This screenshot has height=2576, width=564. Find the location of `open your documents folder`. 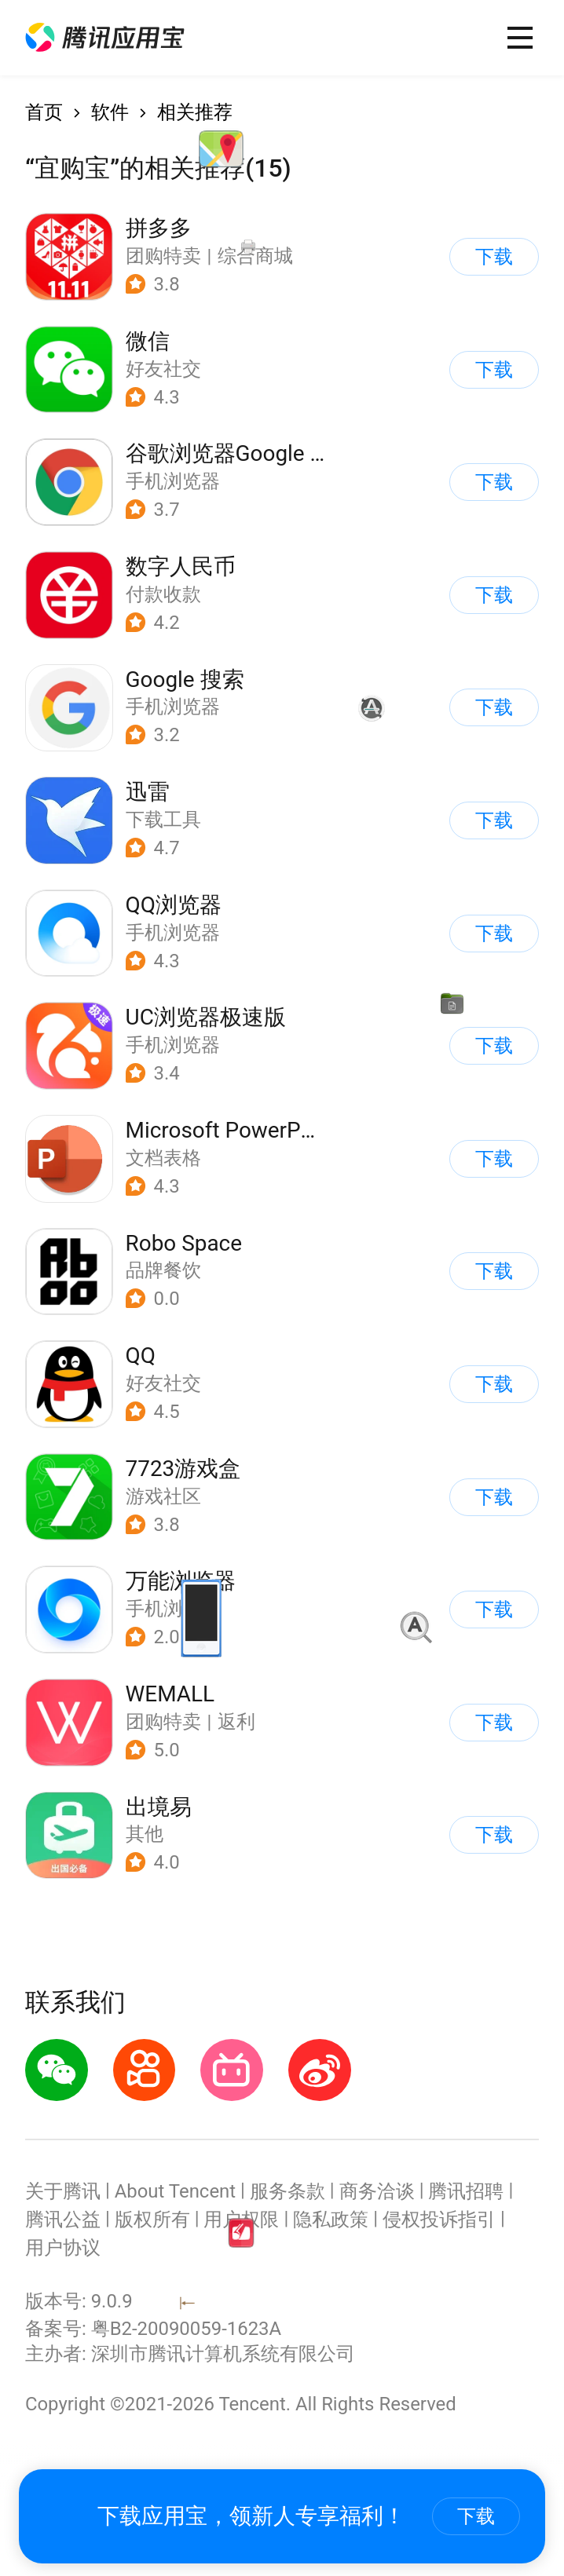

open your documents folder is located at coordinates (452, 1003).